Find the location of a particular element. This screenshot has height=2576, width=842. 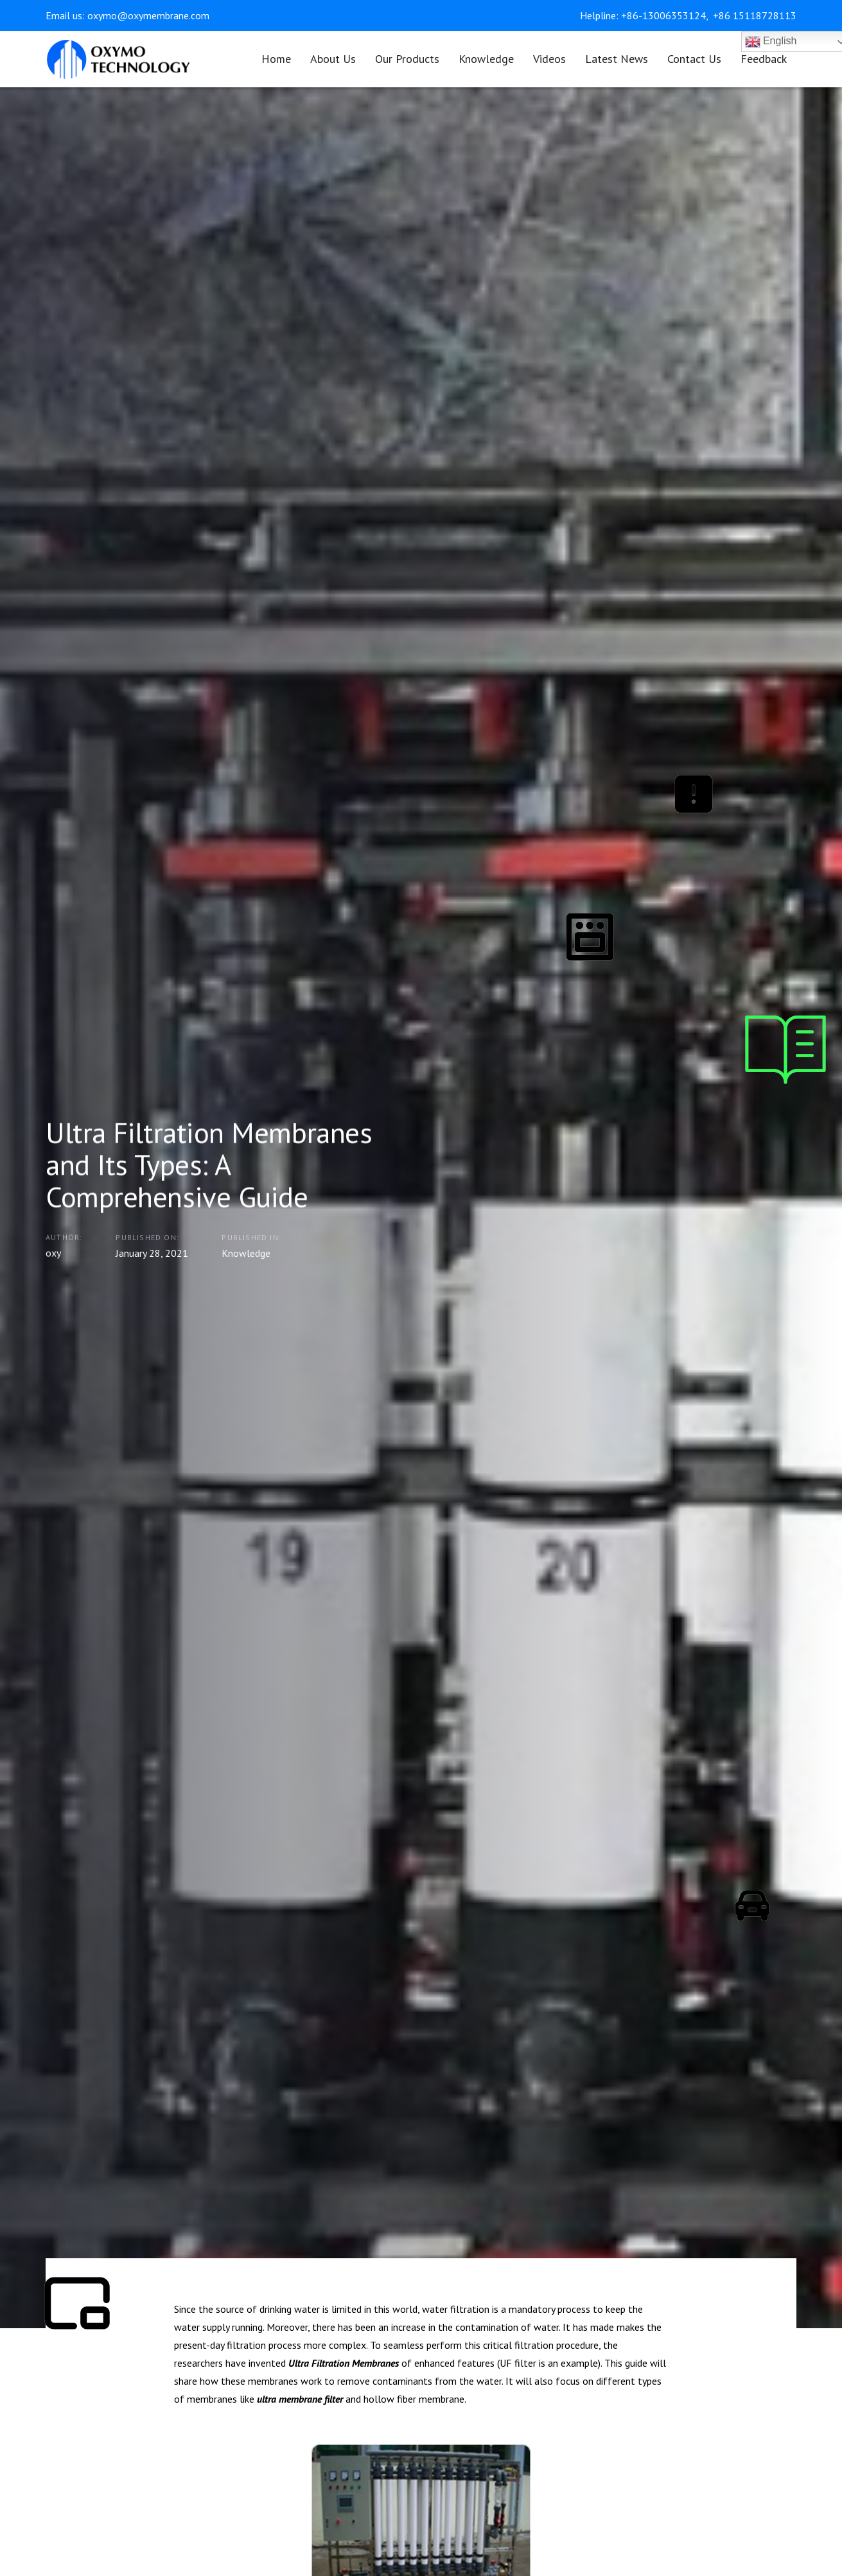

enable picture-in-picture mode is located at coordinates (77, 2303).